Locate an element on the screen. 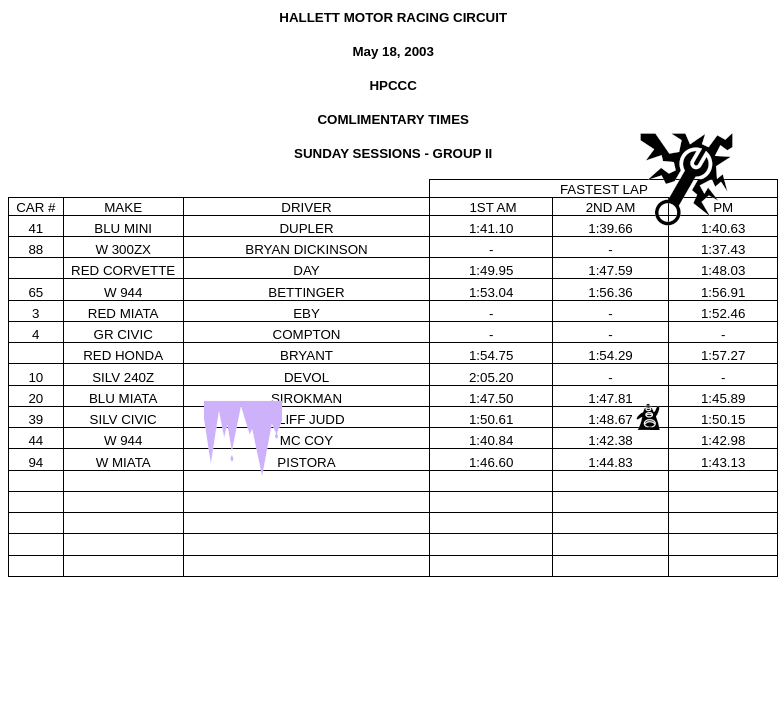  icon representing a tentacle creature or monster in a game is located at coordinates (648, 416).